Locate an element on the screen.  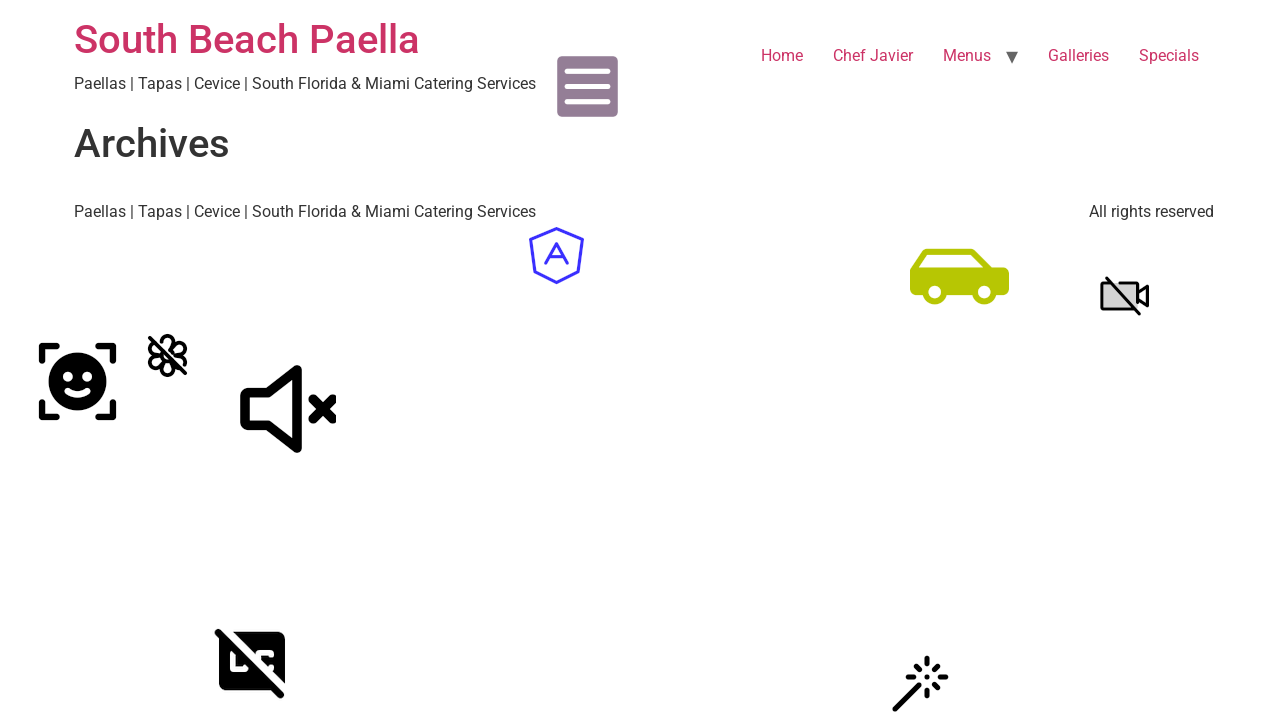
mute audio is located at coordinates (284, 409).